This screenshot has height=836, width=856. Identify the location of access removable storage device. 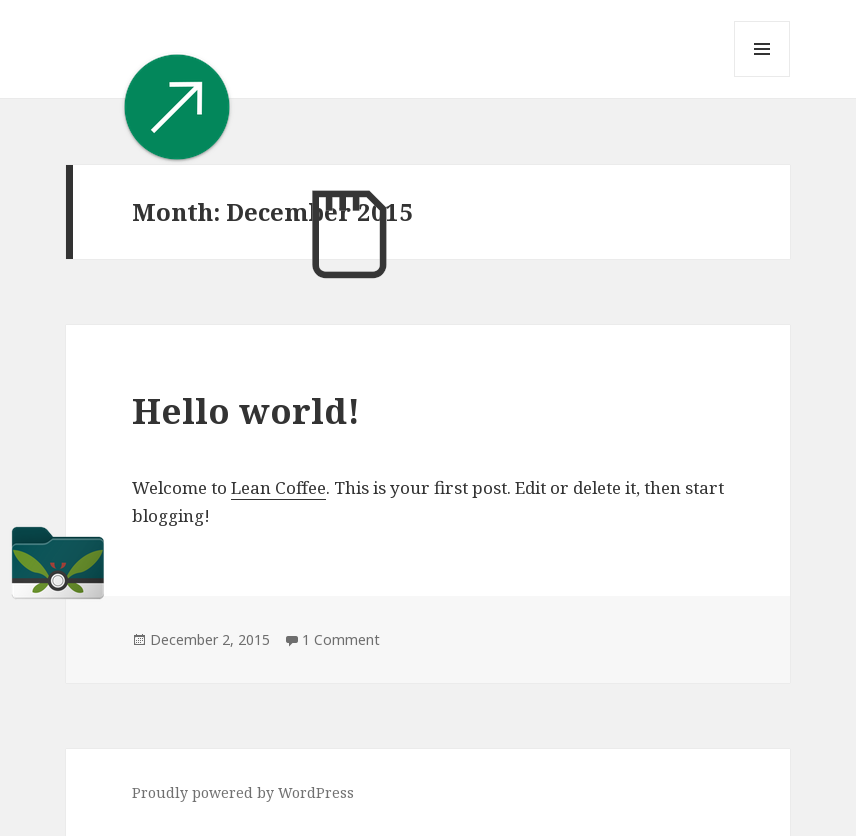
(346, 231).